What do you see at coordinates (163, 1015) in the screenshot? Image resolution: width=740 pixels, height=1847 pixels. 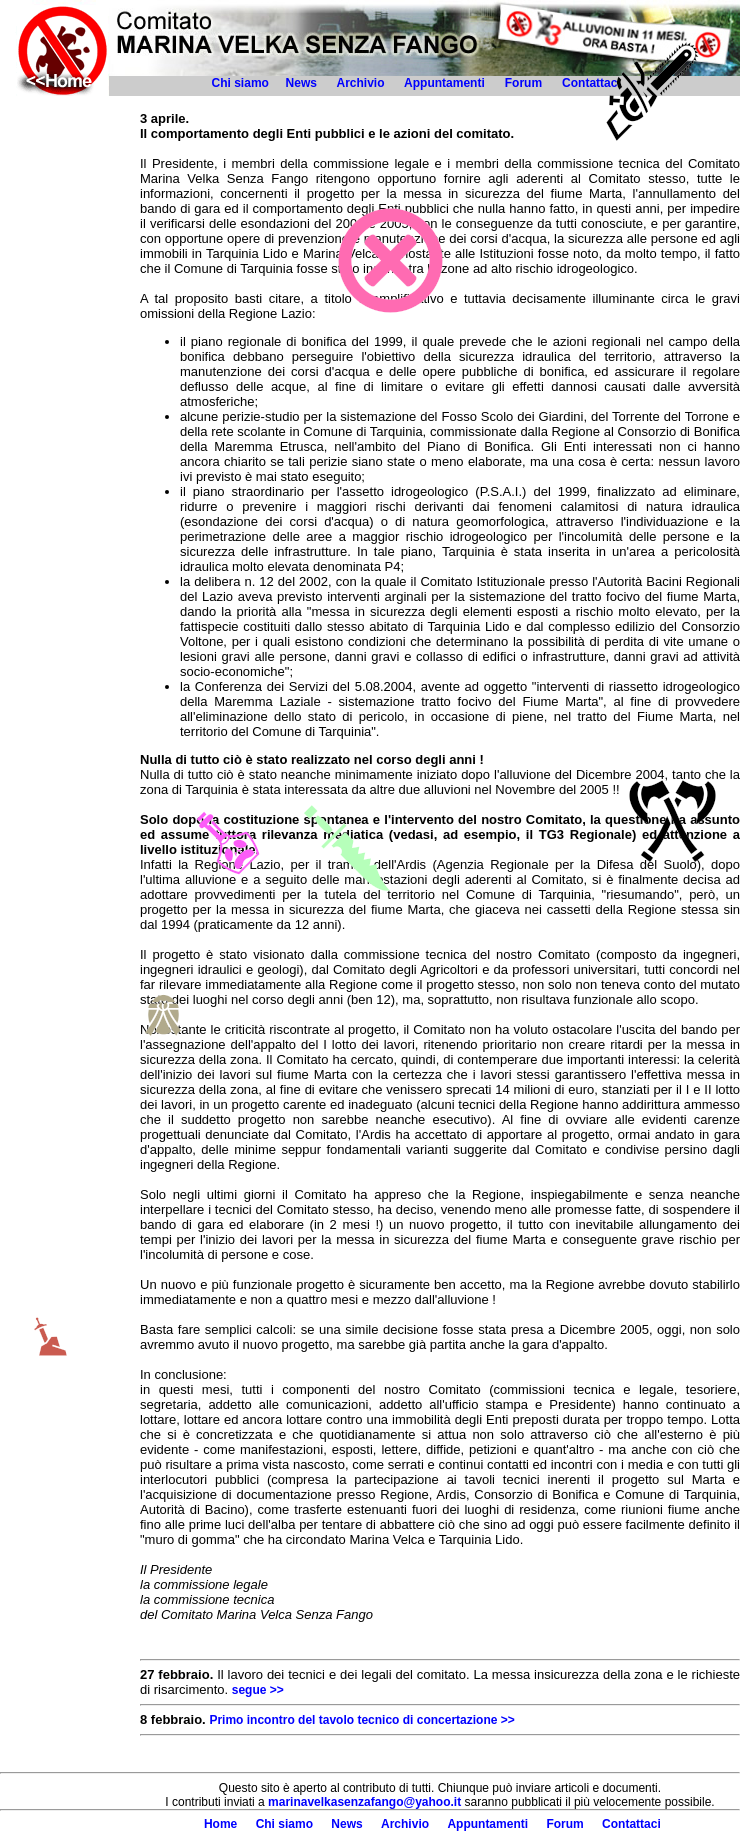 I see `equip a headband accessory for your character` at bounding box center [163, 1015].